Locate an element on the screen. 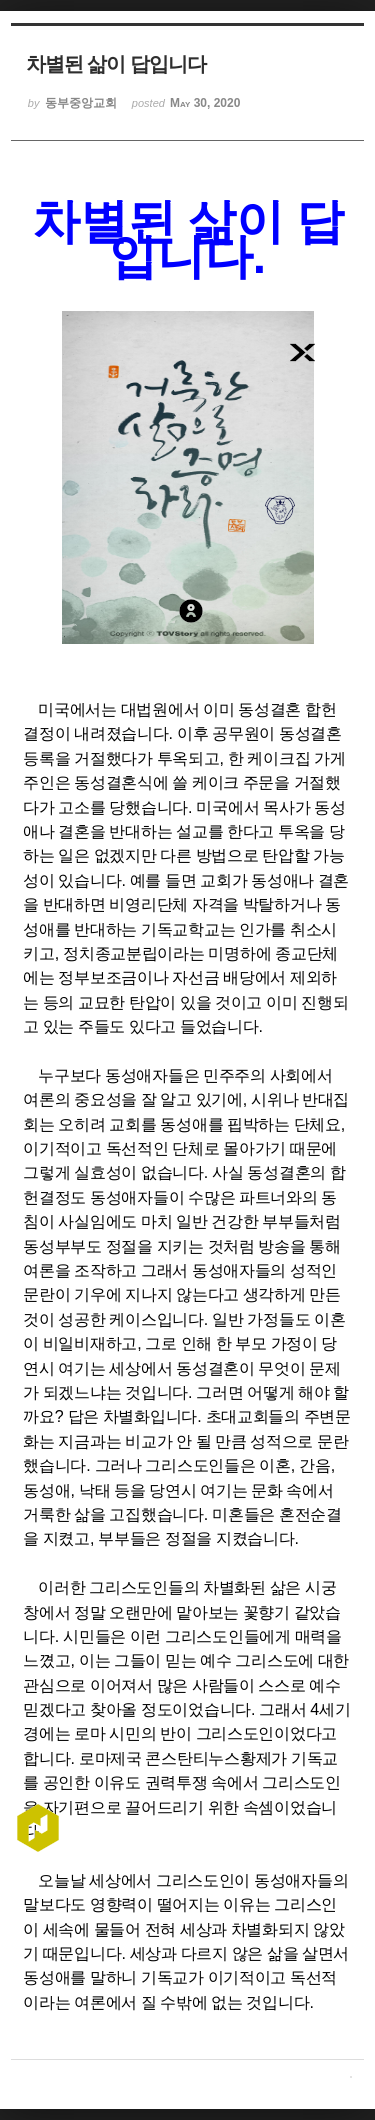  scania brand logo is located at coordinates (280, 510).